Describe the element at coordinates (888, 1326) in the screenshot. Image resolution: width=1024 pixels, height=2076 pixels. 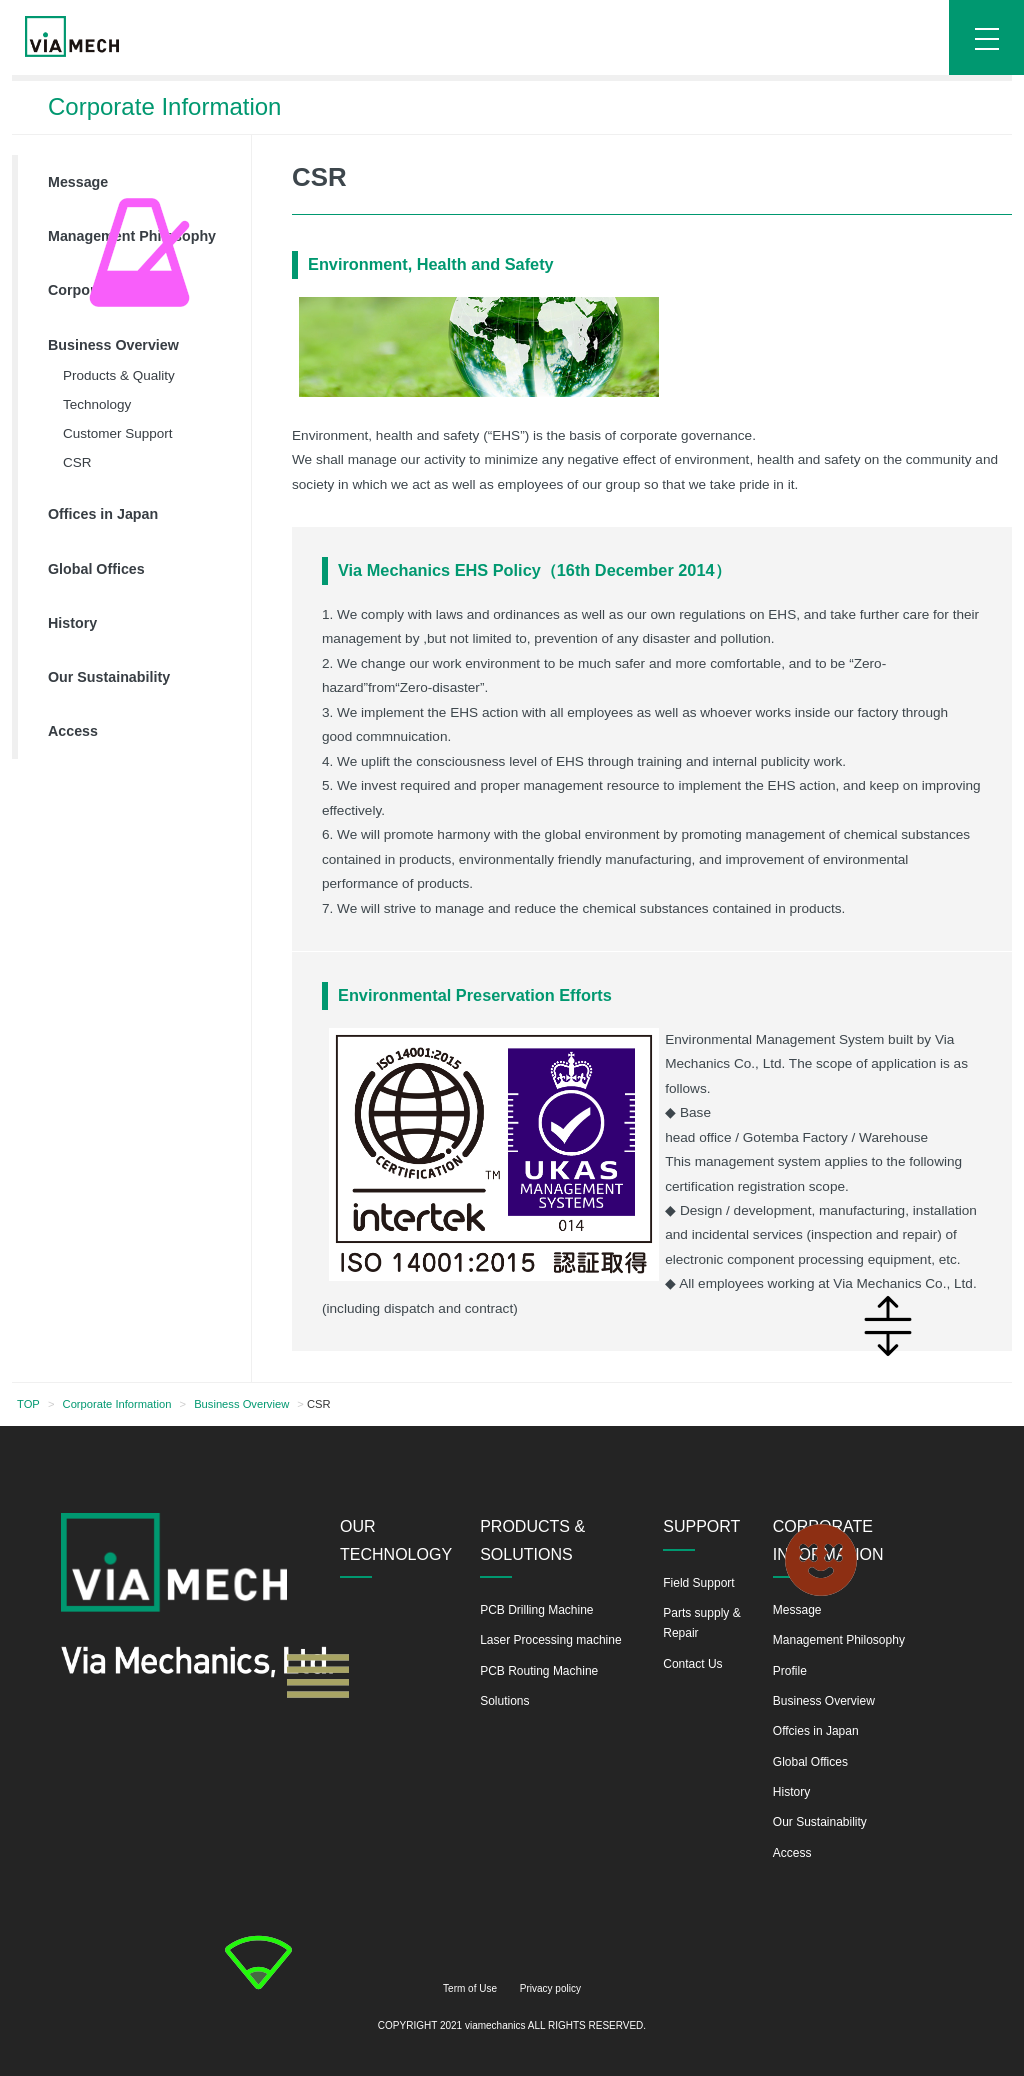
I see `split view vertically` at that location.